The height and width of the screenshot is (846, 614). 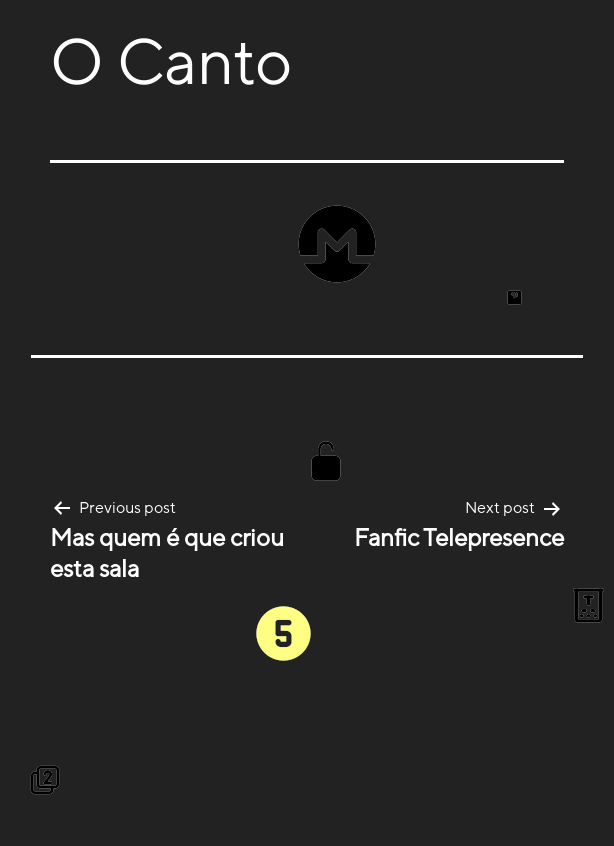 I want to click on view data table or spreadsheet, so click(x=588, y=605).